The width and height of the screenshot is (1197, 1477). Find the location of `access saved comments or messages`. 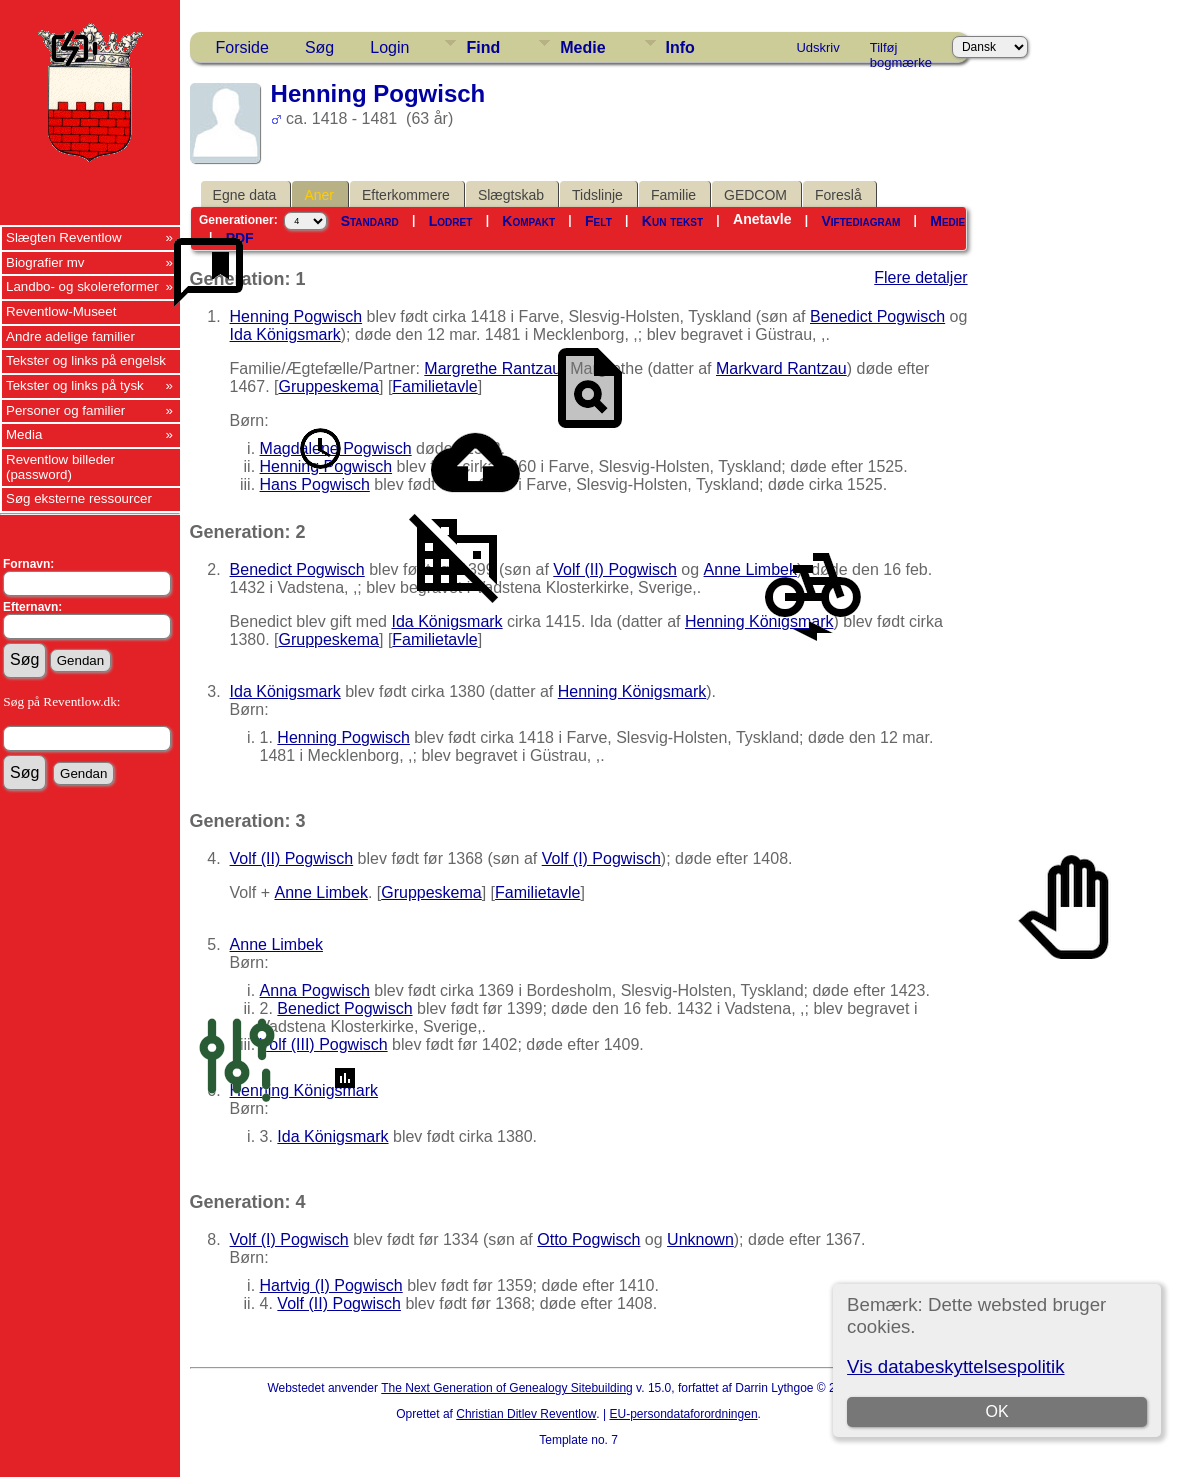

access saved comments or messages is located at coordinates (208, 272).